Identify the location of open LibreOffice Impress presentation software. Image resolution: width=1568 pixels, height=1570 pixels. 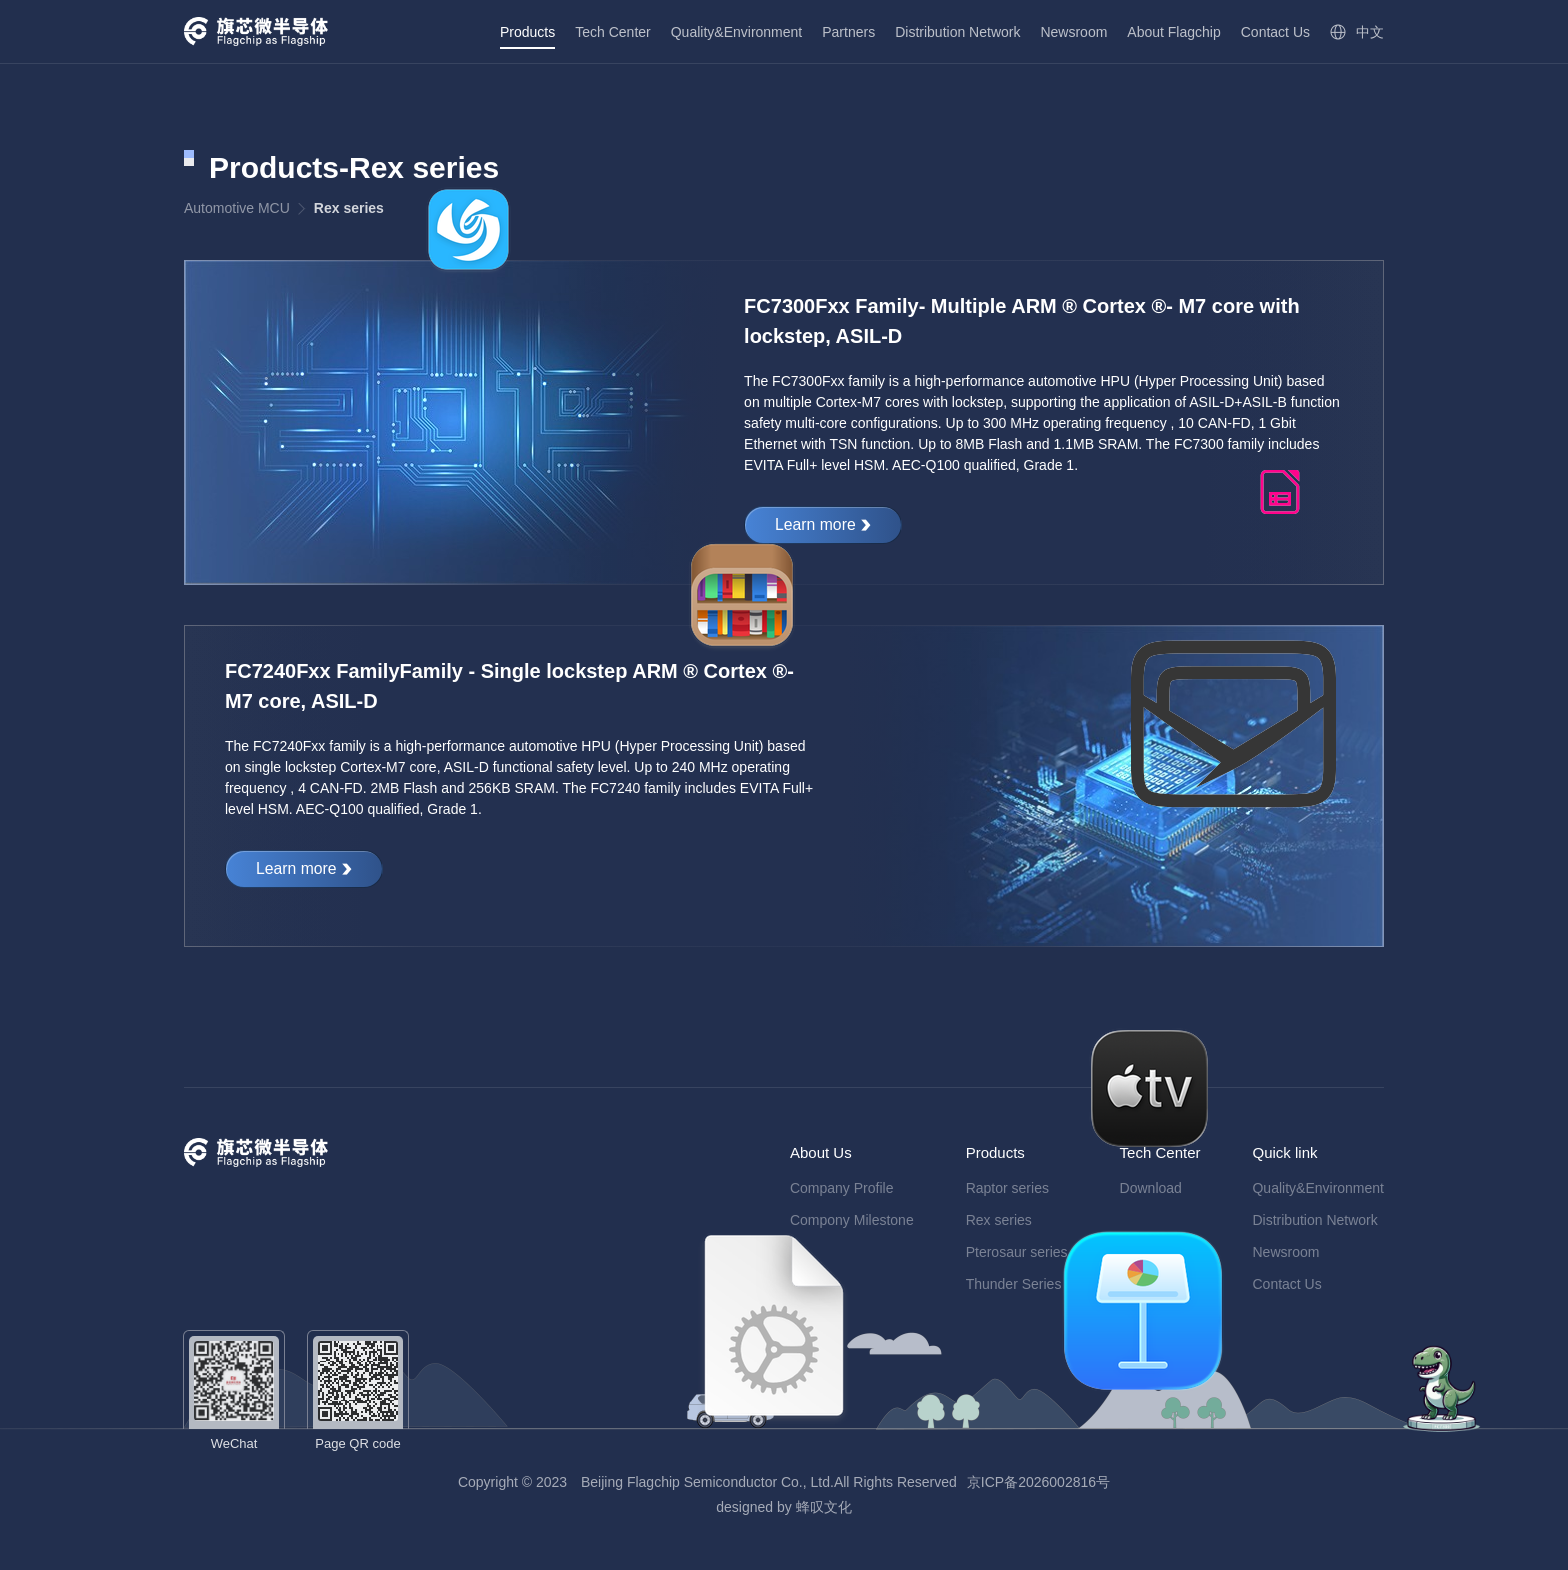
(1280, 492).